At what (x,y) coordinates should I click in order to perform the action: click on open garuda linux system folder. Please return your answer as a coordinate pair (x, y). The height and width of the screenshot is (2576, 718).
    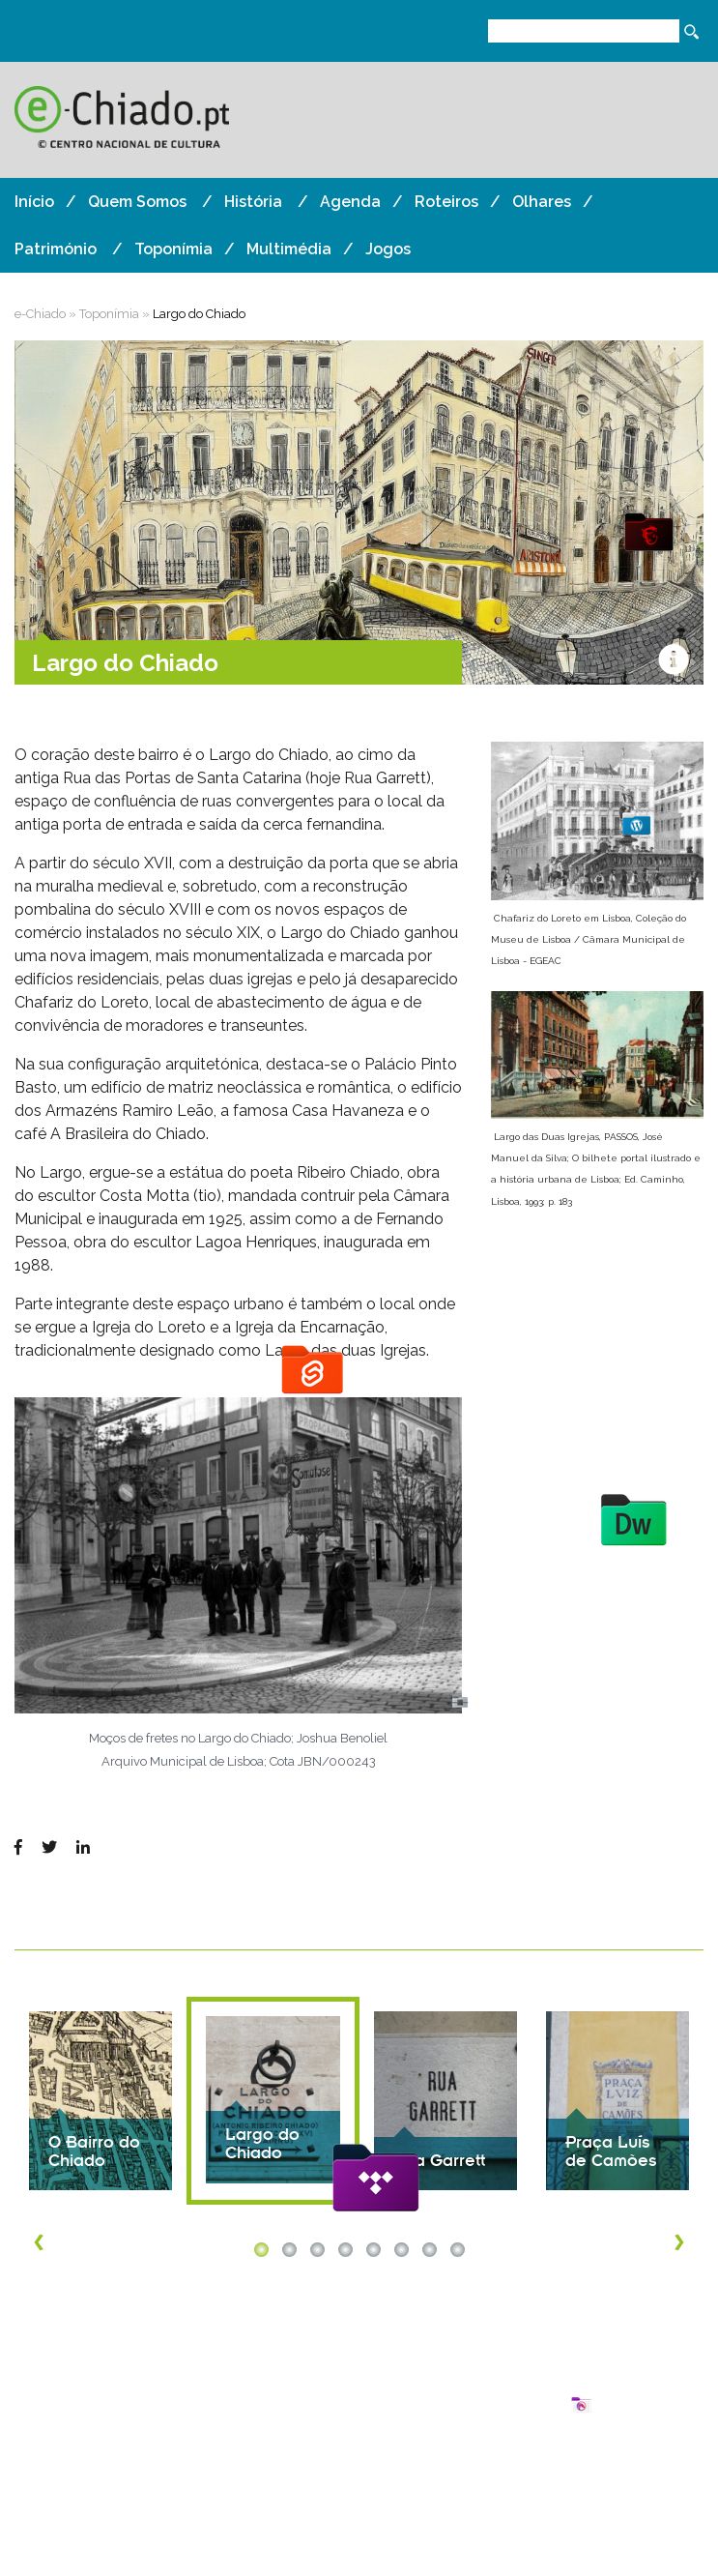
    Looking at the image, I should click on (581, 2405).